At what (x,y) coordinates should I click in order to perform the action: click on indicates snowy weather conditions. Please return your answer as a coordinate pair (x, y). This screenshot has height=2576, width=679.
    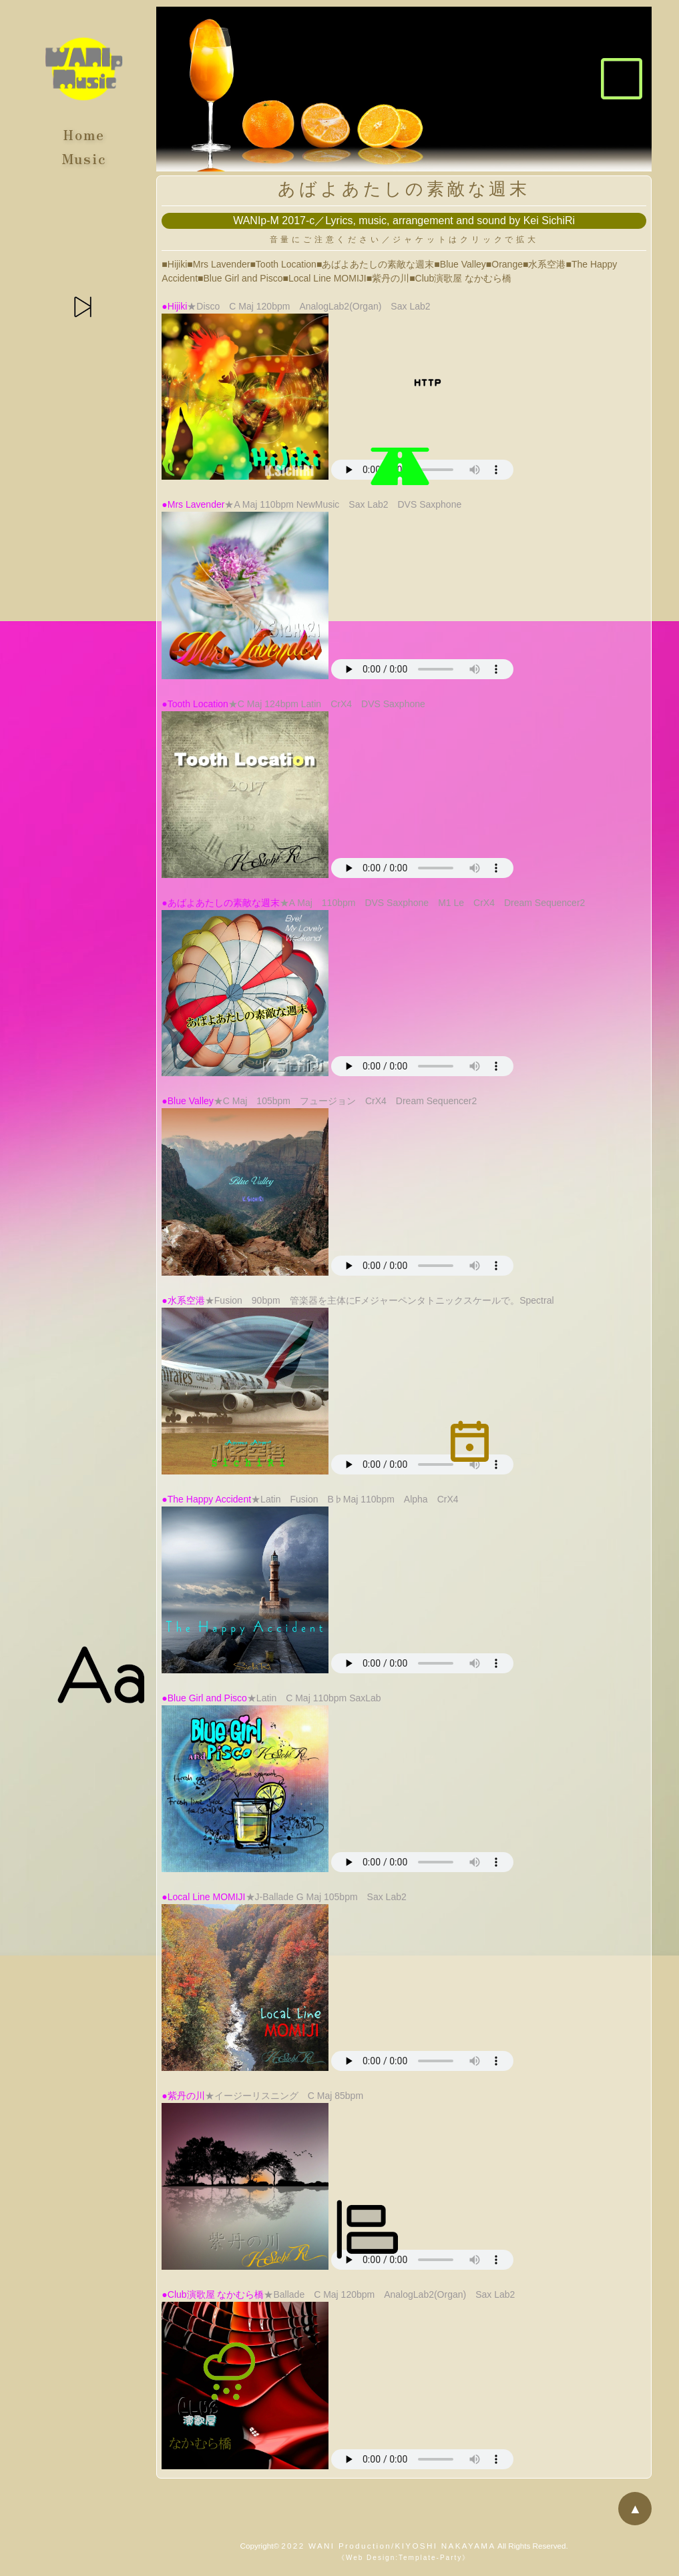
    Looking at the image, I should click on (229, 2370).